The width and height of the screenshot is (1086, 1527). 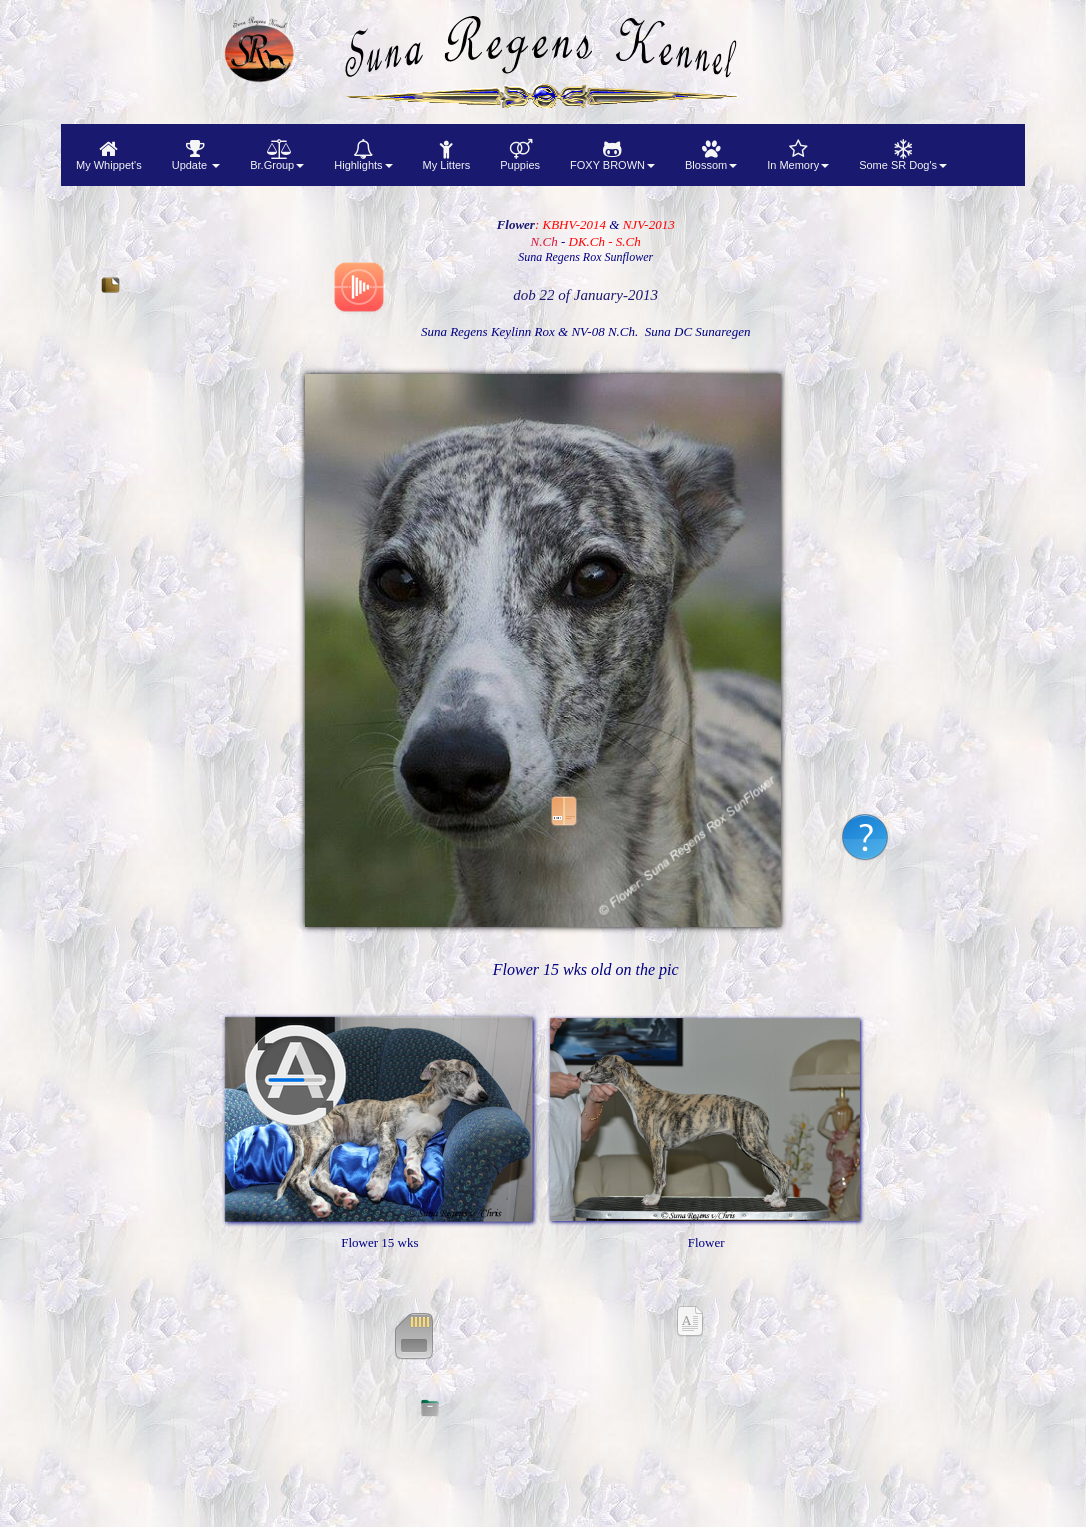 What do you see at coordinates (414, 1336) in the screenshot?
I see `indicates a connected USB flash drive or removable storage` at bounding box center [414, 1336].